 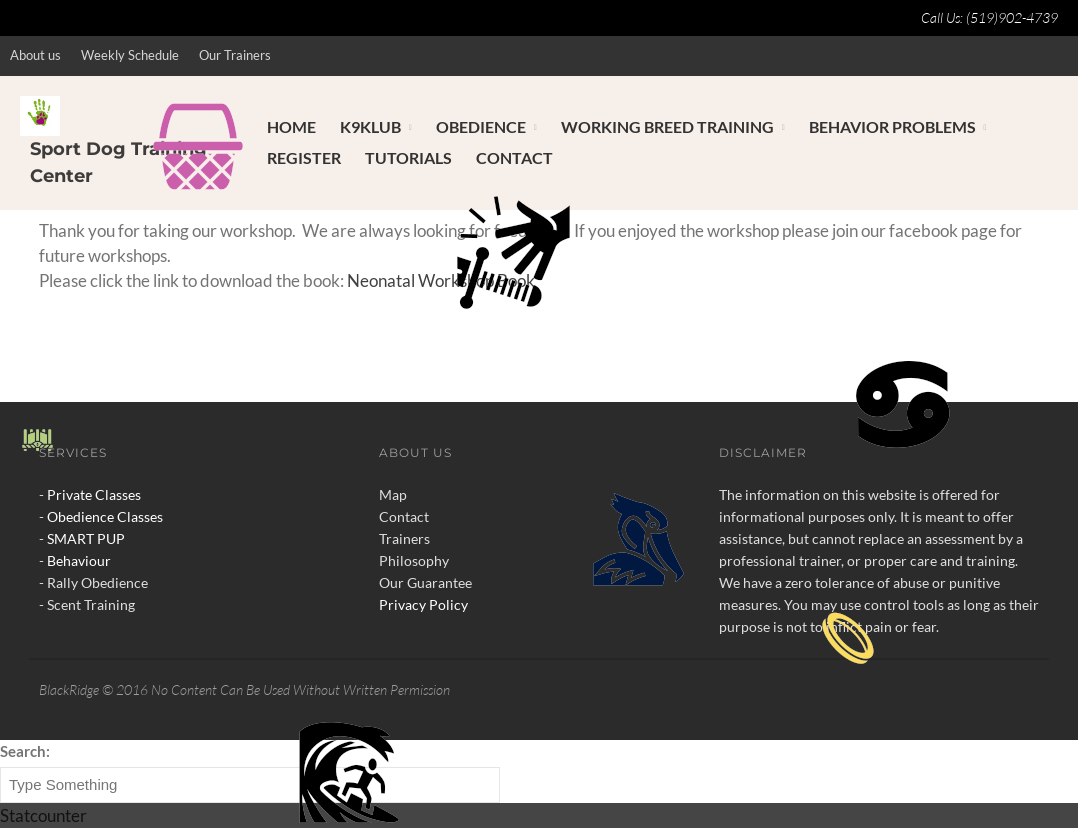 I want to click on shoebill stork bird icon, so click(x=640, y=539).